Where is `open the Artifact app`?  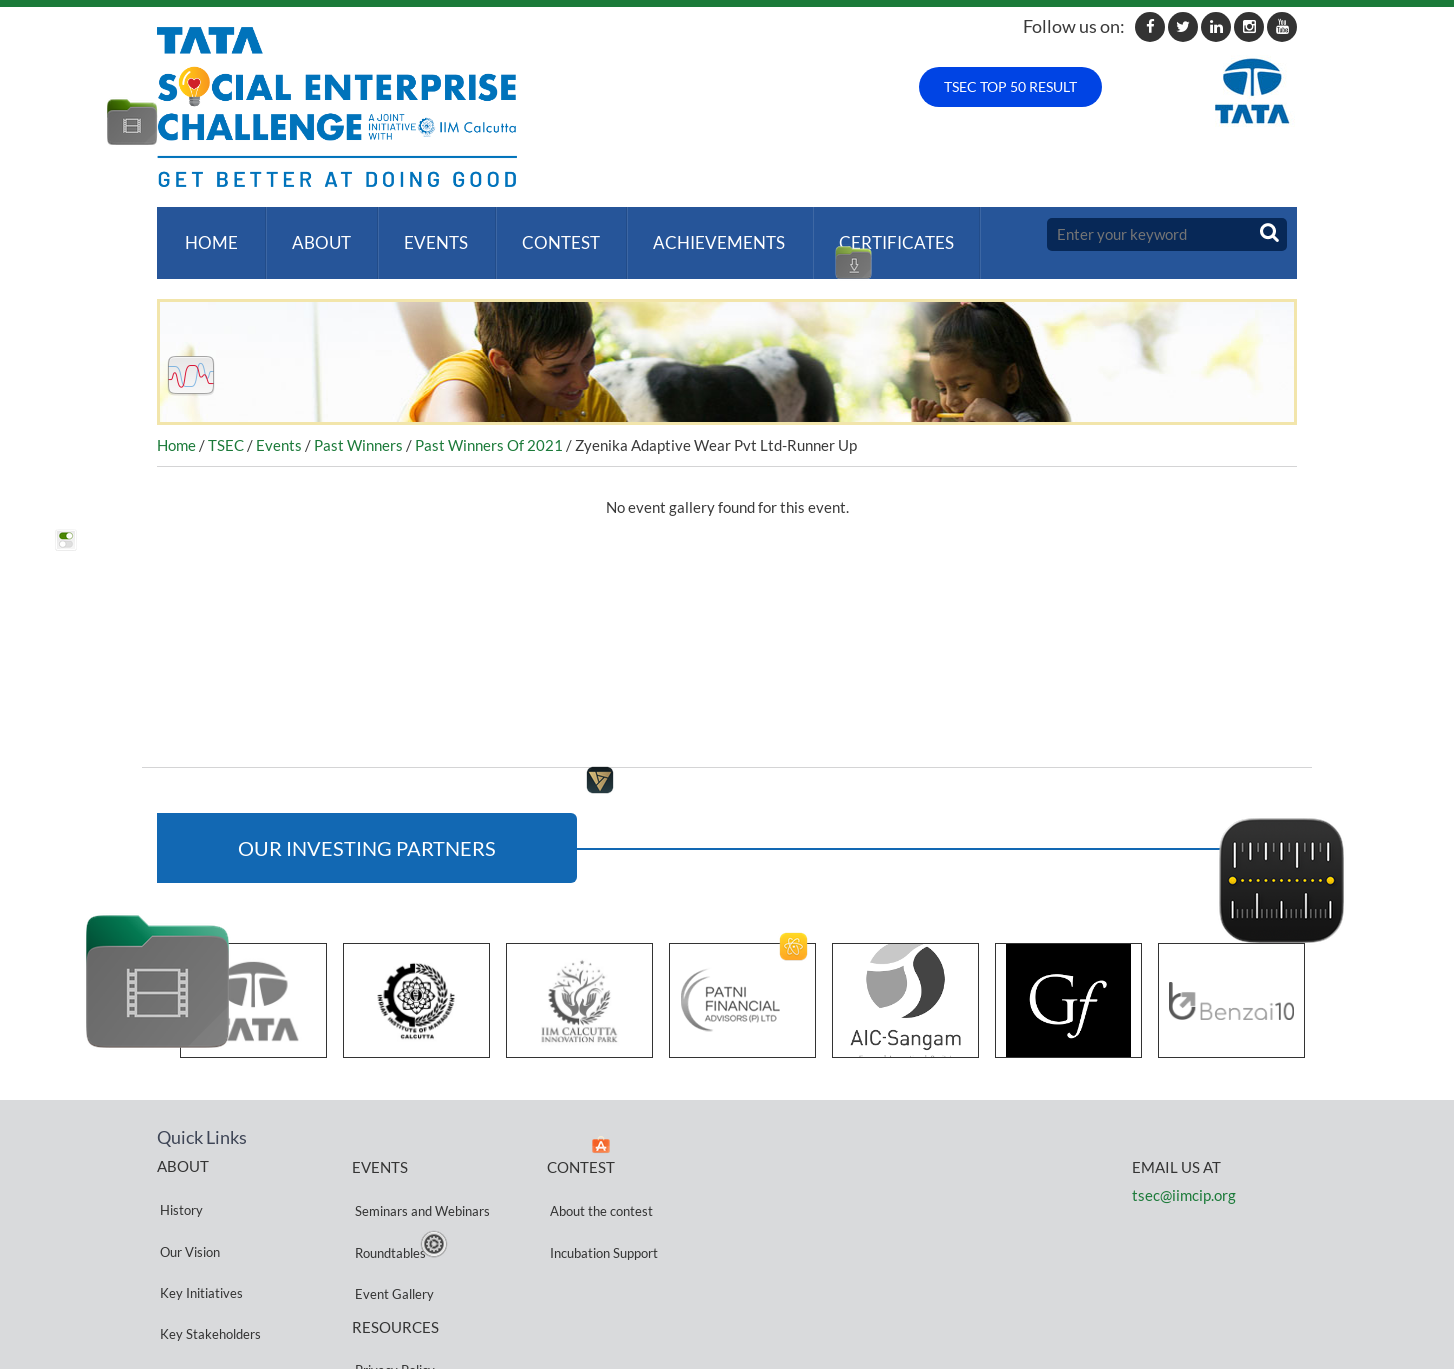 open the Artifact app is located at coordinates (600, 780).